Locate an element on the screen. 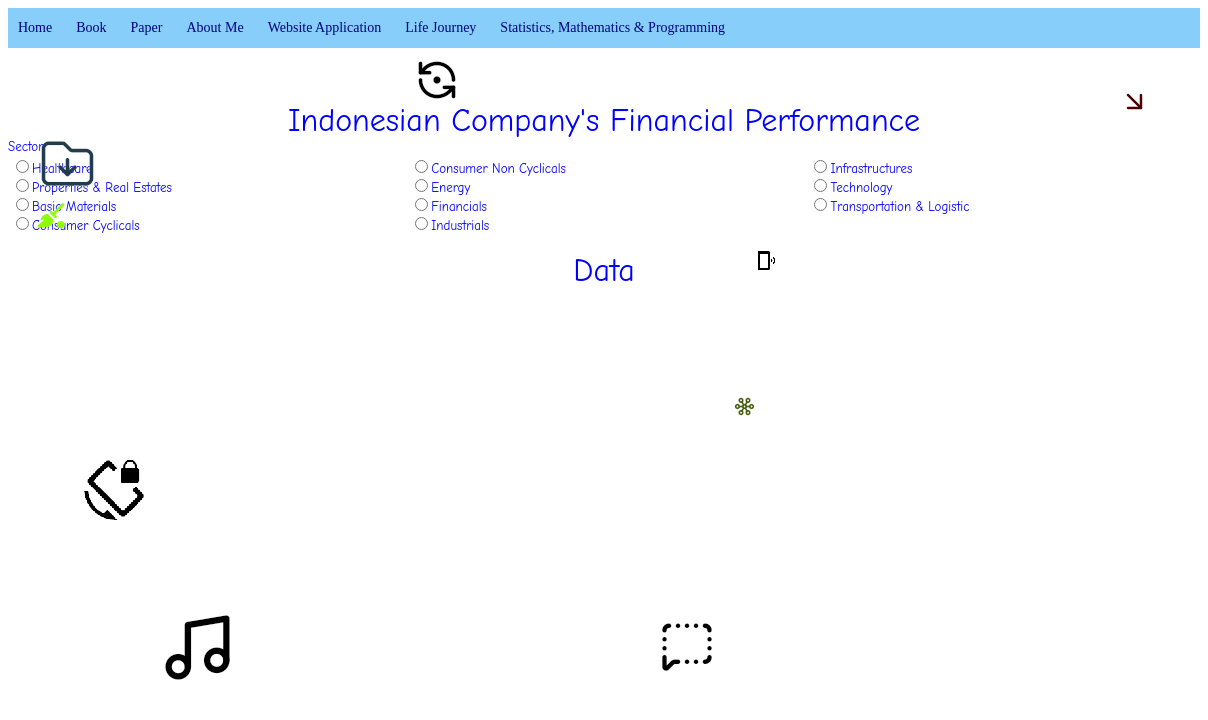 This screenshot has height=720, width=1208. refresh or sync with status indicator is located at coordinates (437, 80).